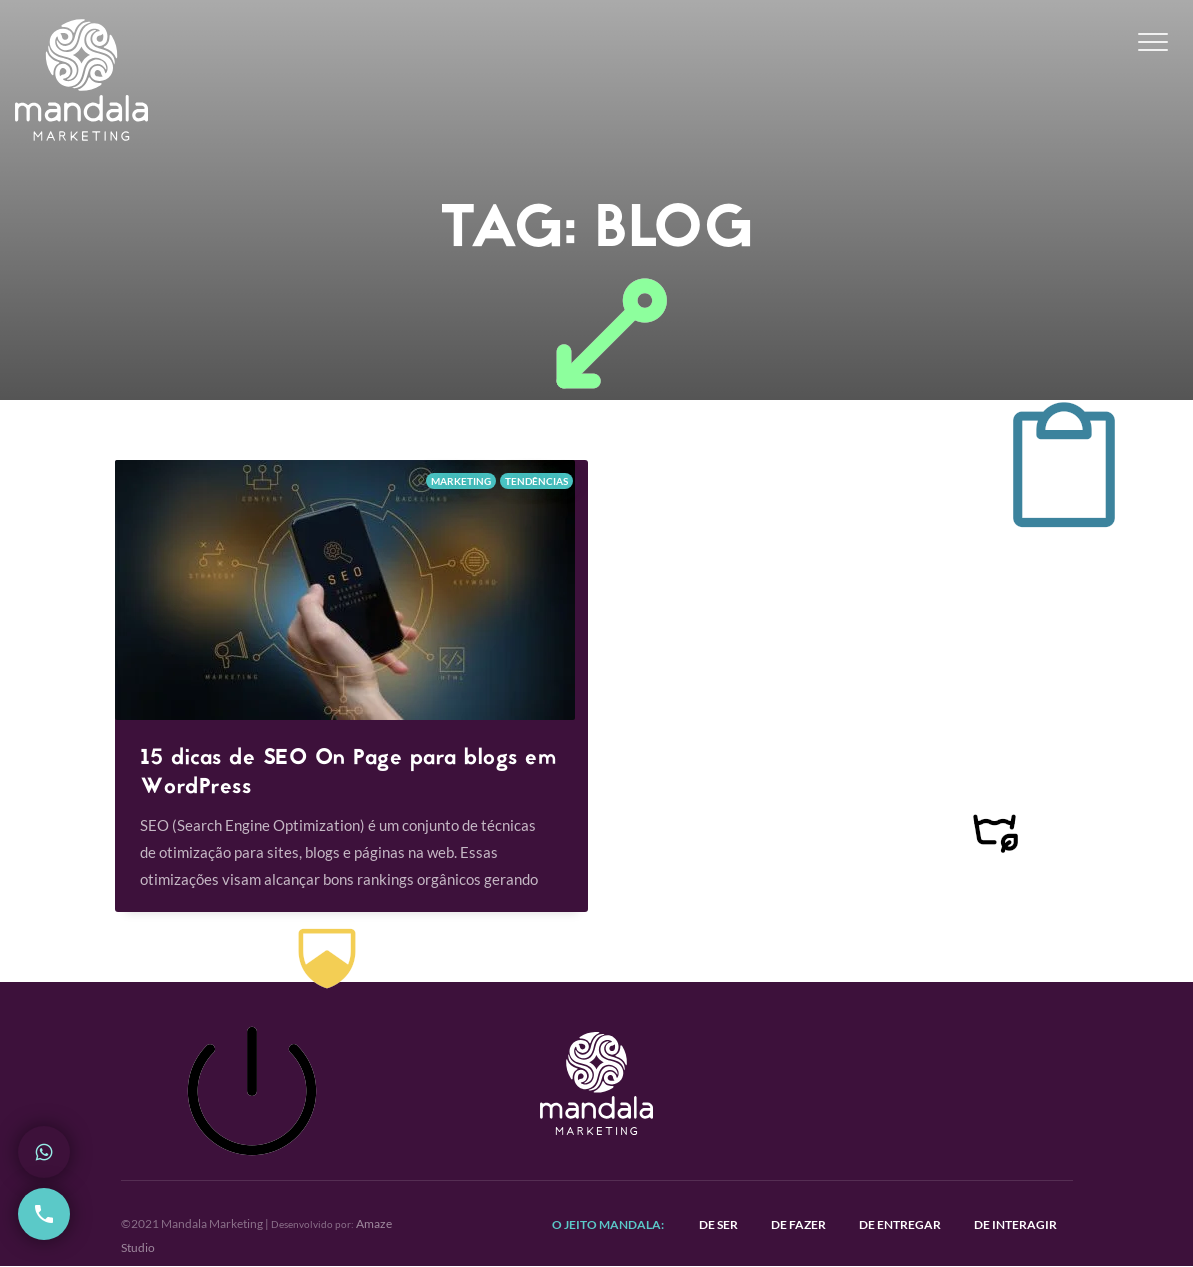 The width and height of the screenshot is (1193, 1267). What do you see at coordinates (327, 955) in the screenshot?
I see `access security or protection settings` at bounding box center [327, 955].